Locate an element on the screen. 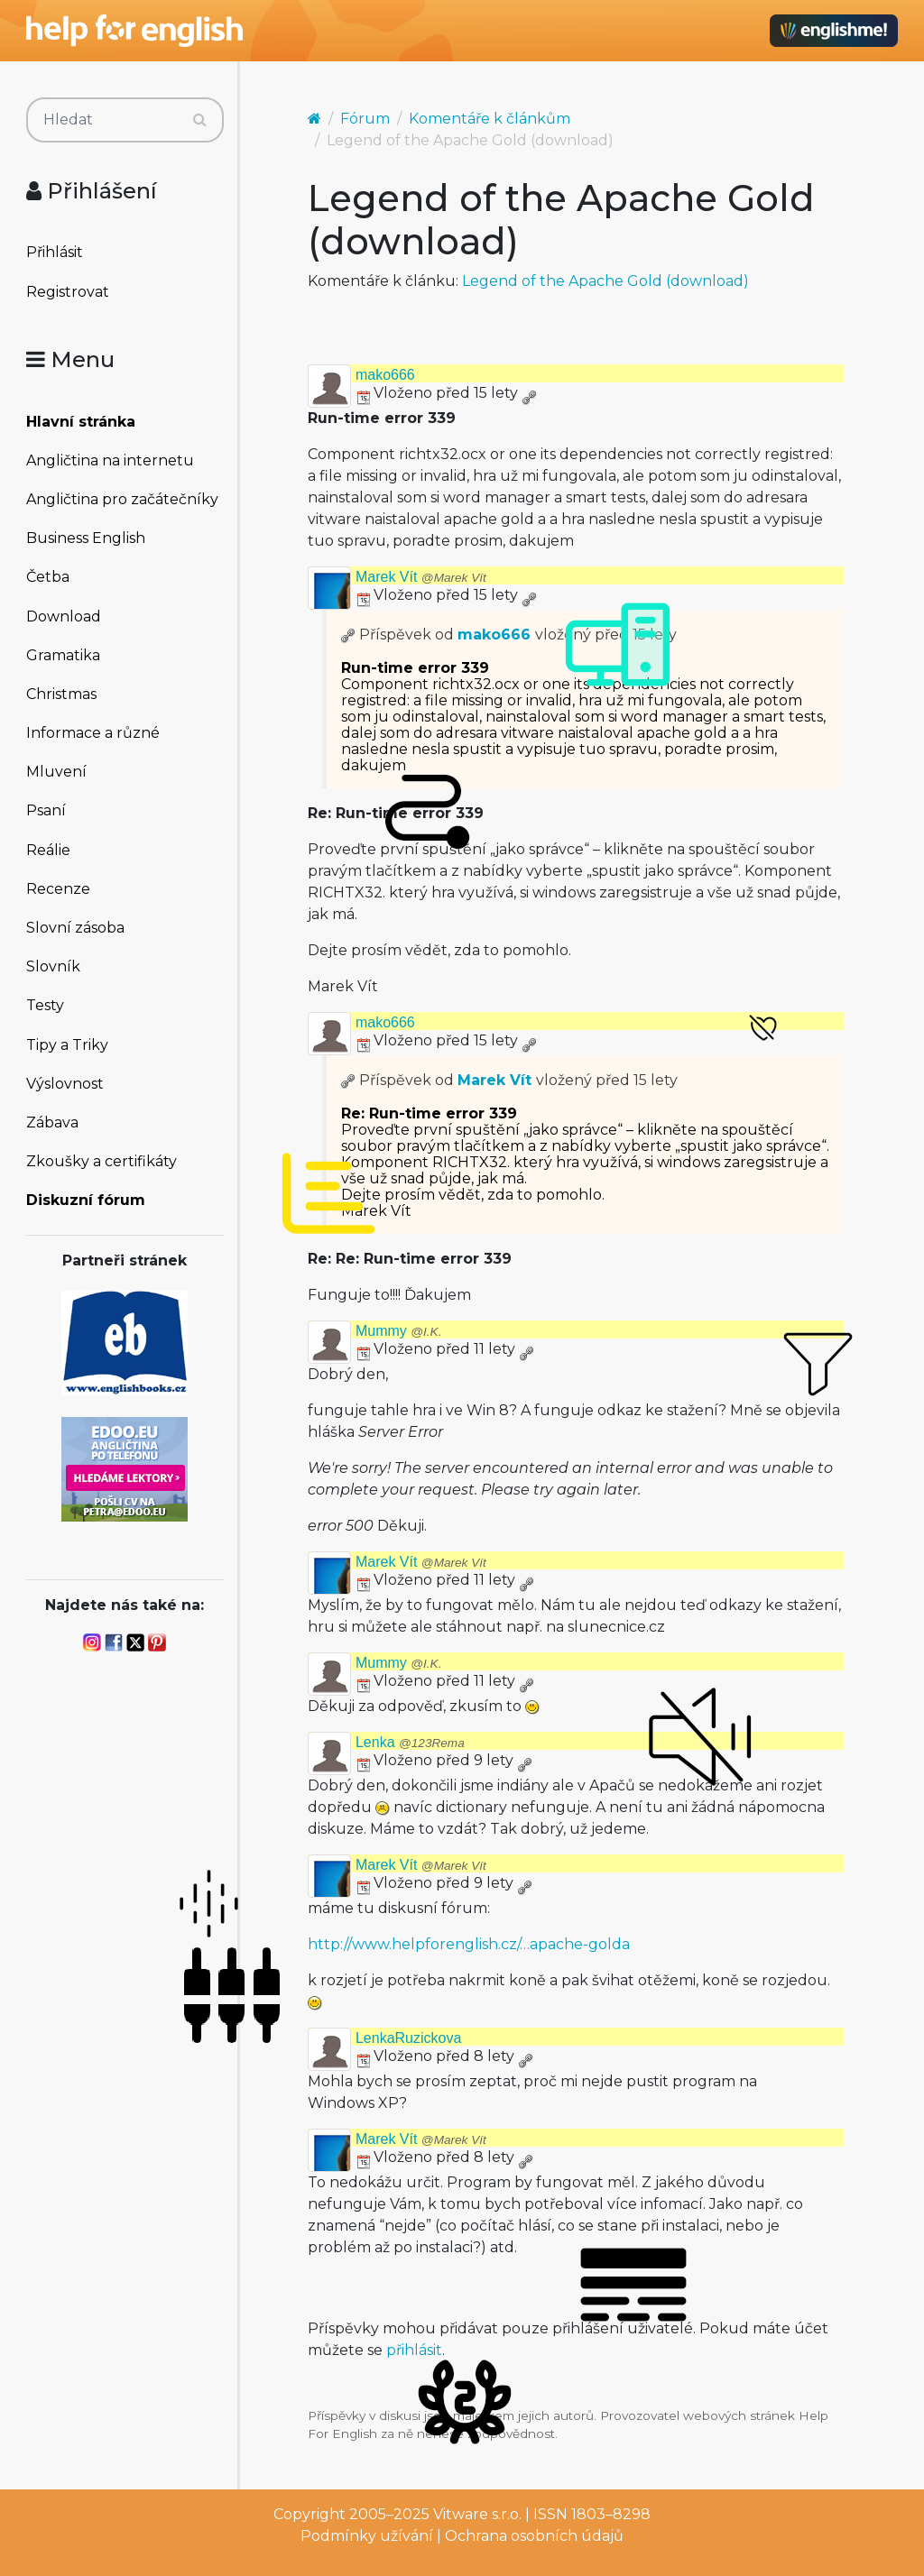 The image size is (924, 2576). adjust gradient or color fill settings is located at coordinates (633, 2285).